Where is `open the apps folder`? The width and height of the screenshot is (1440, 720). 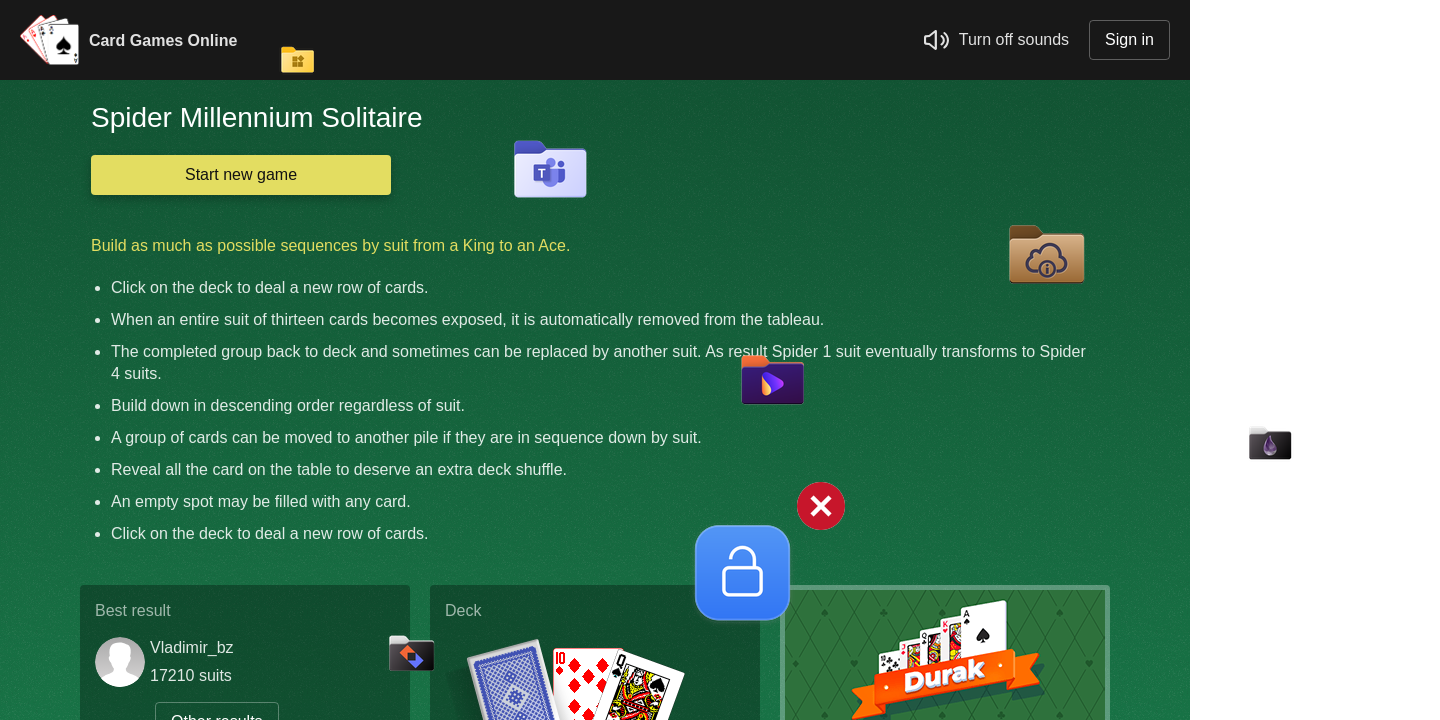 open the apps folder is located at coordinates (297, 60).